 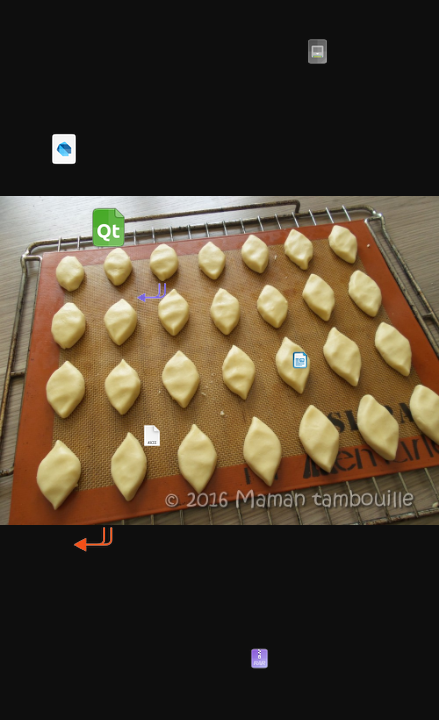 What do you see at coordinates (92, 536) in the screenshot?
I see `reply all to an email message` at bounding box center [92, 536].